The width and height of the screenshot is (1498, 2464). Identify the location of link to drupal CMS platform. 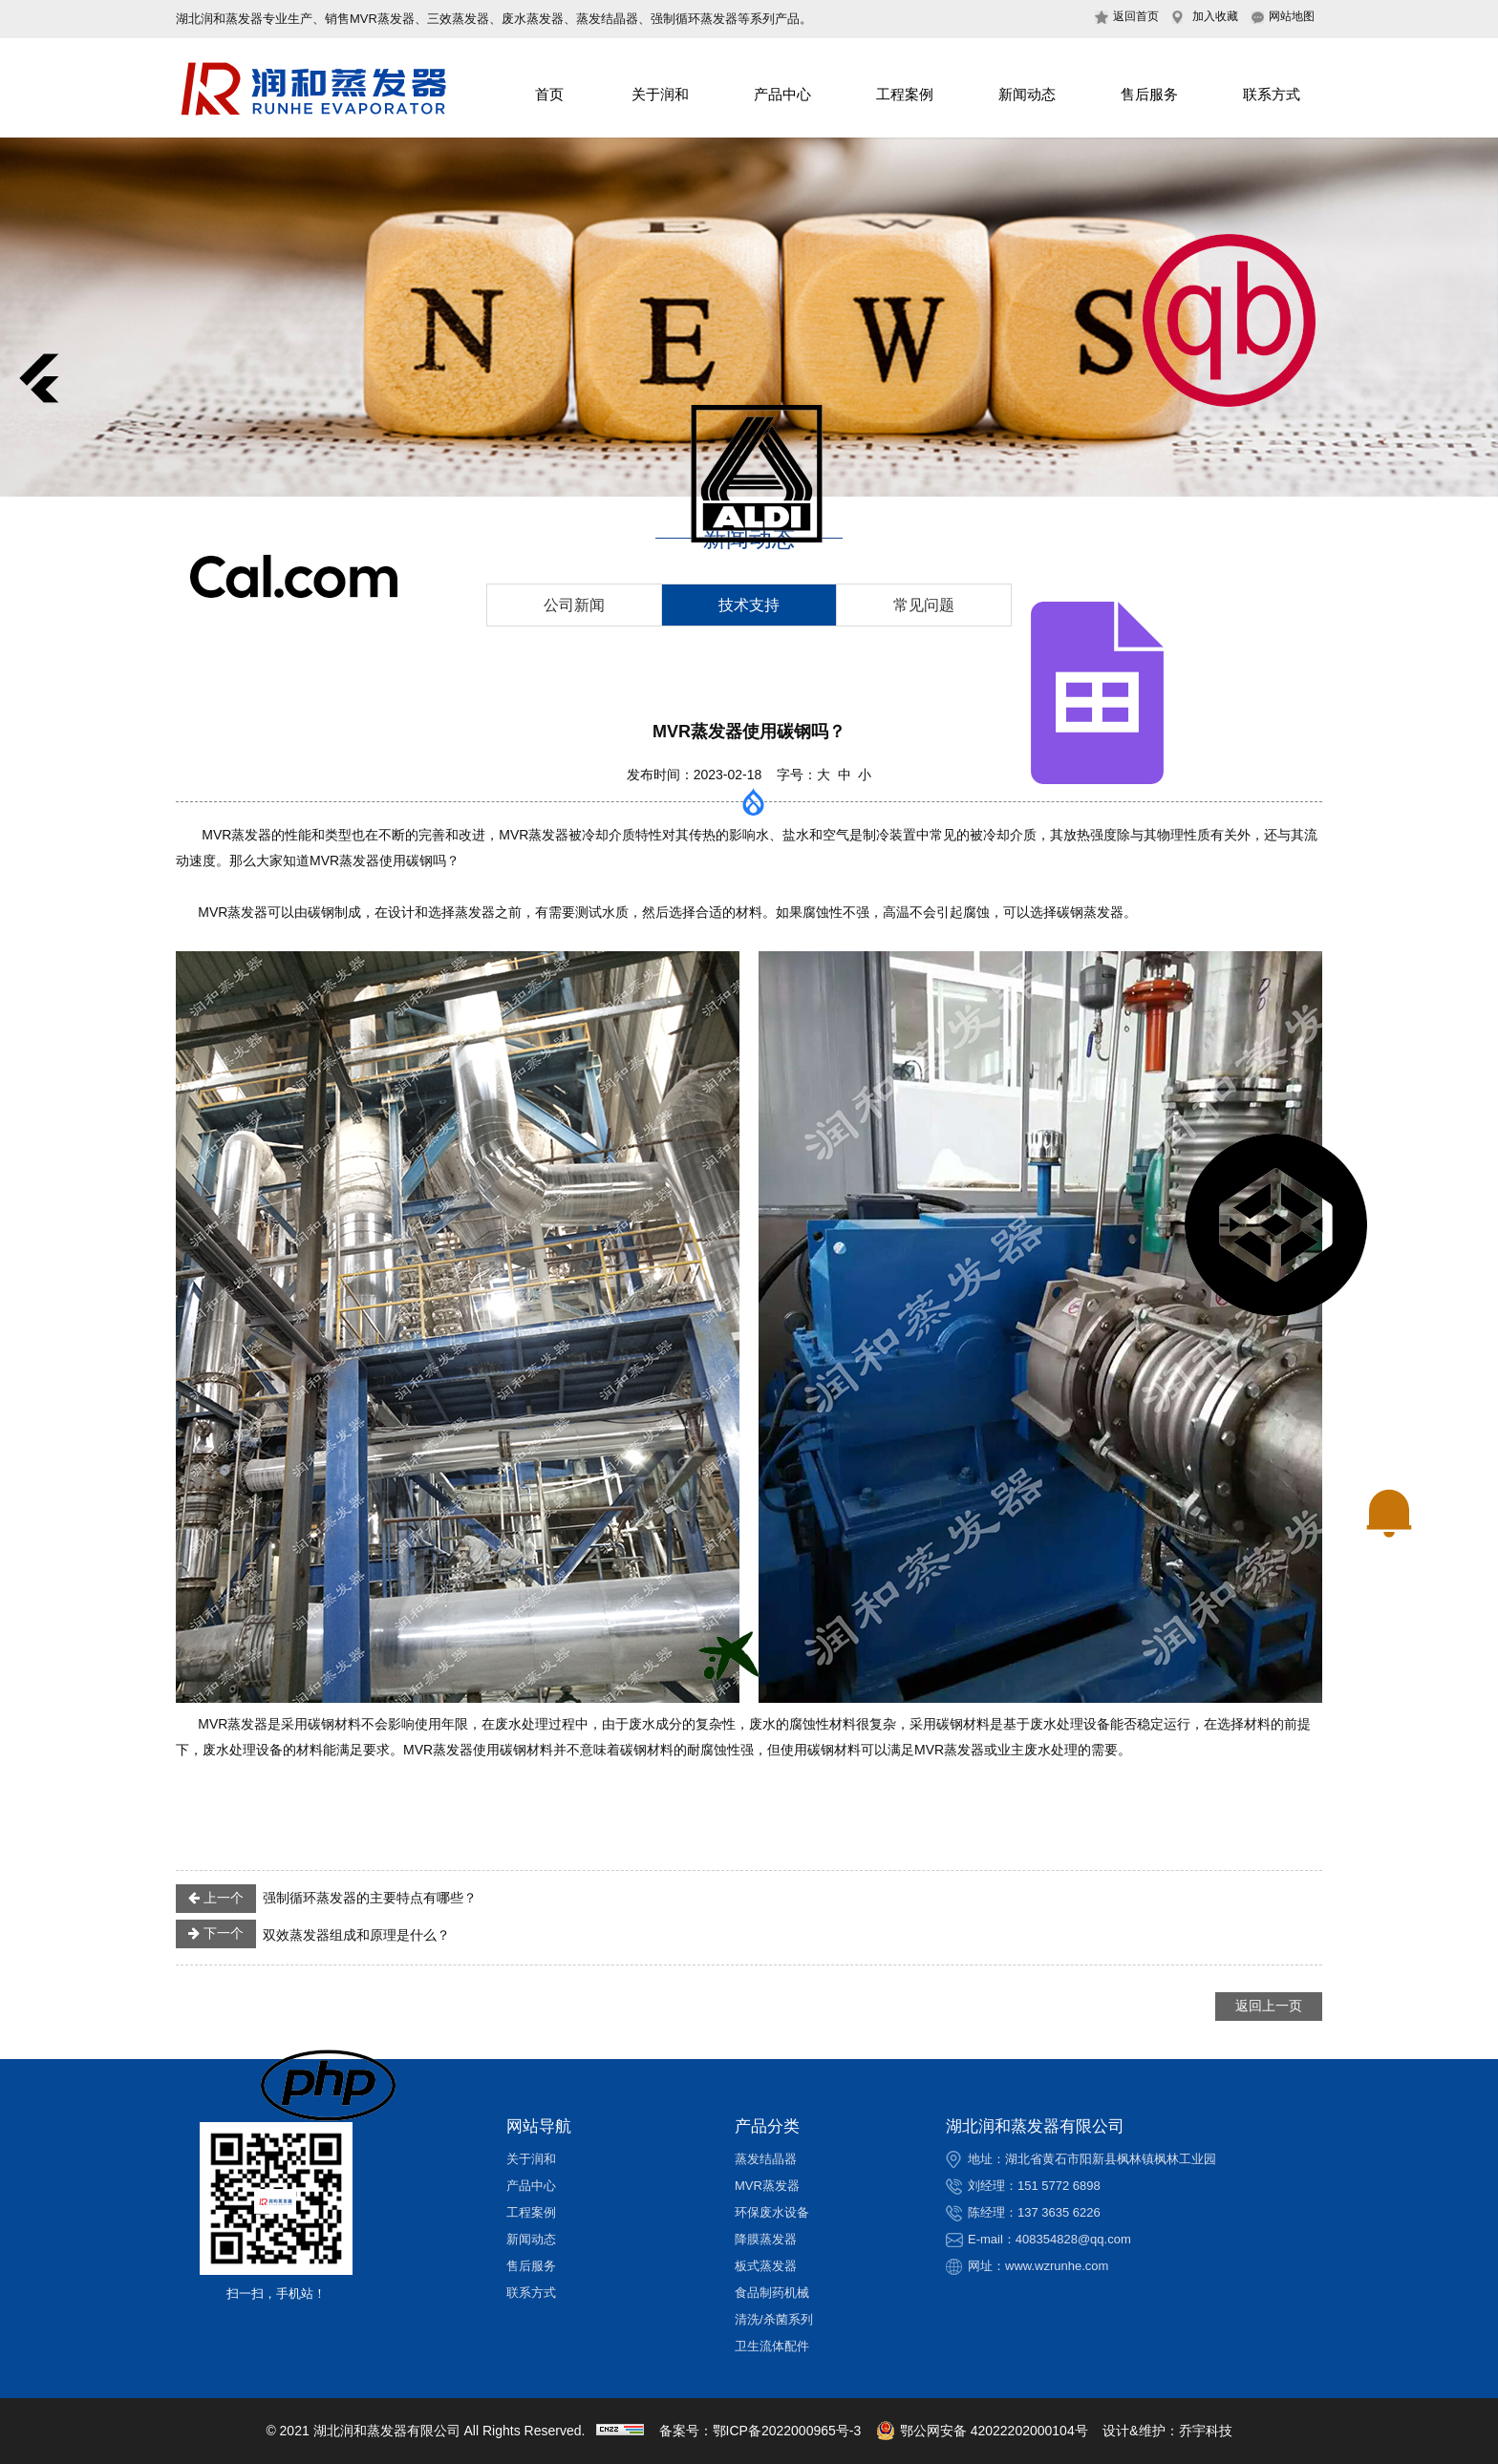
(753, 801).